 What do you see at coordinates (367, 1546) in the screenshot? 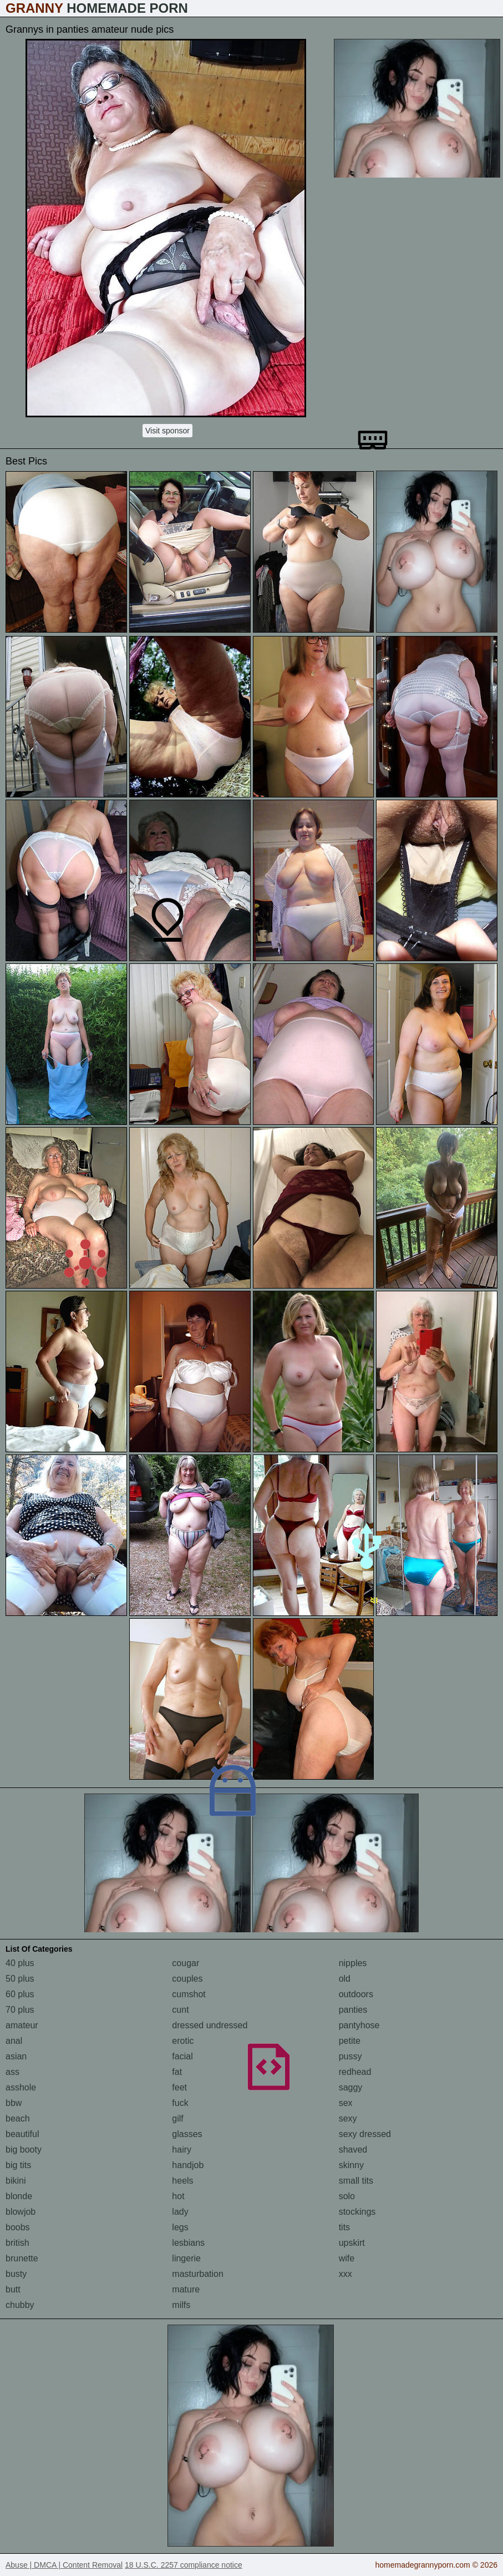
I see `indicates USB connection available` at bounding box center [367, 1546].